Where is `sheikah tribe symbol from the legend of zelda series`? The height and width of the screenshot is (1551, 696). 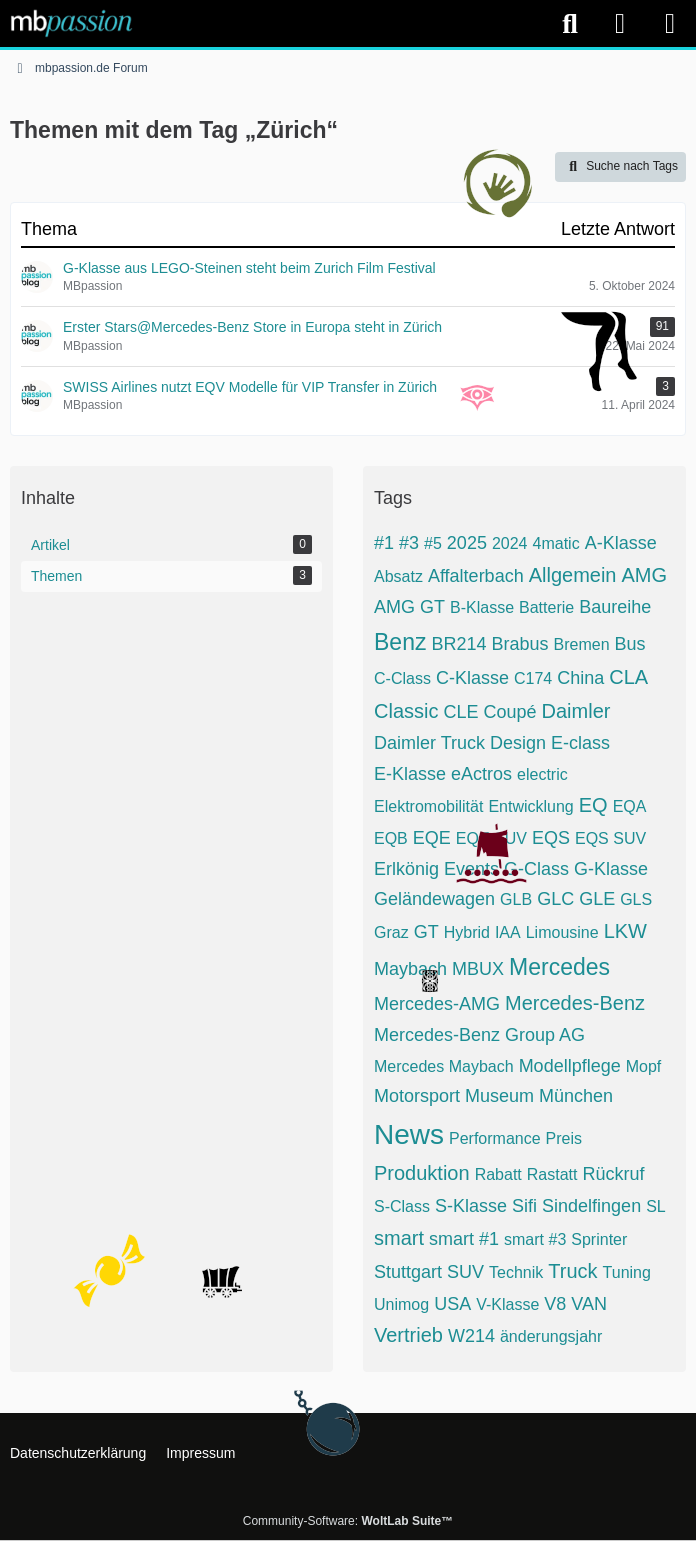
sheikah tribe symbol from the legend of zelda series is located at coordinates (477, 396).